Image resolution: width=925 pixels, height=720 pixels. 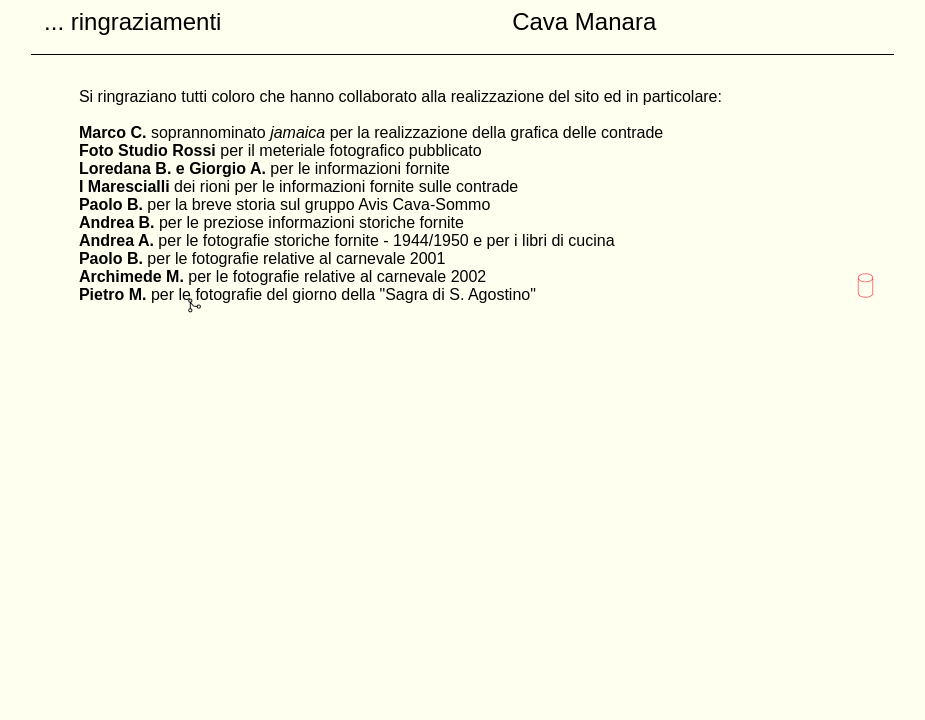 What do you see at coordinates (865, 285) in the screenshot?
I see `represents a database or data storage` at bounding box center [865, 285].